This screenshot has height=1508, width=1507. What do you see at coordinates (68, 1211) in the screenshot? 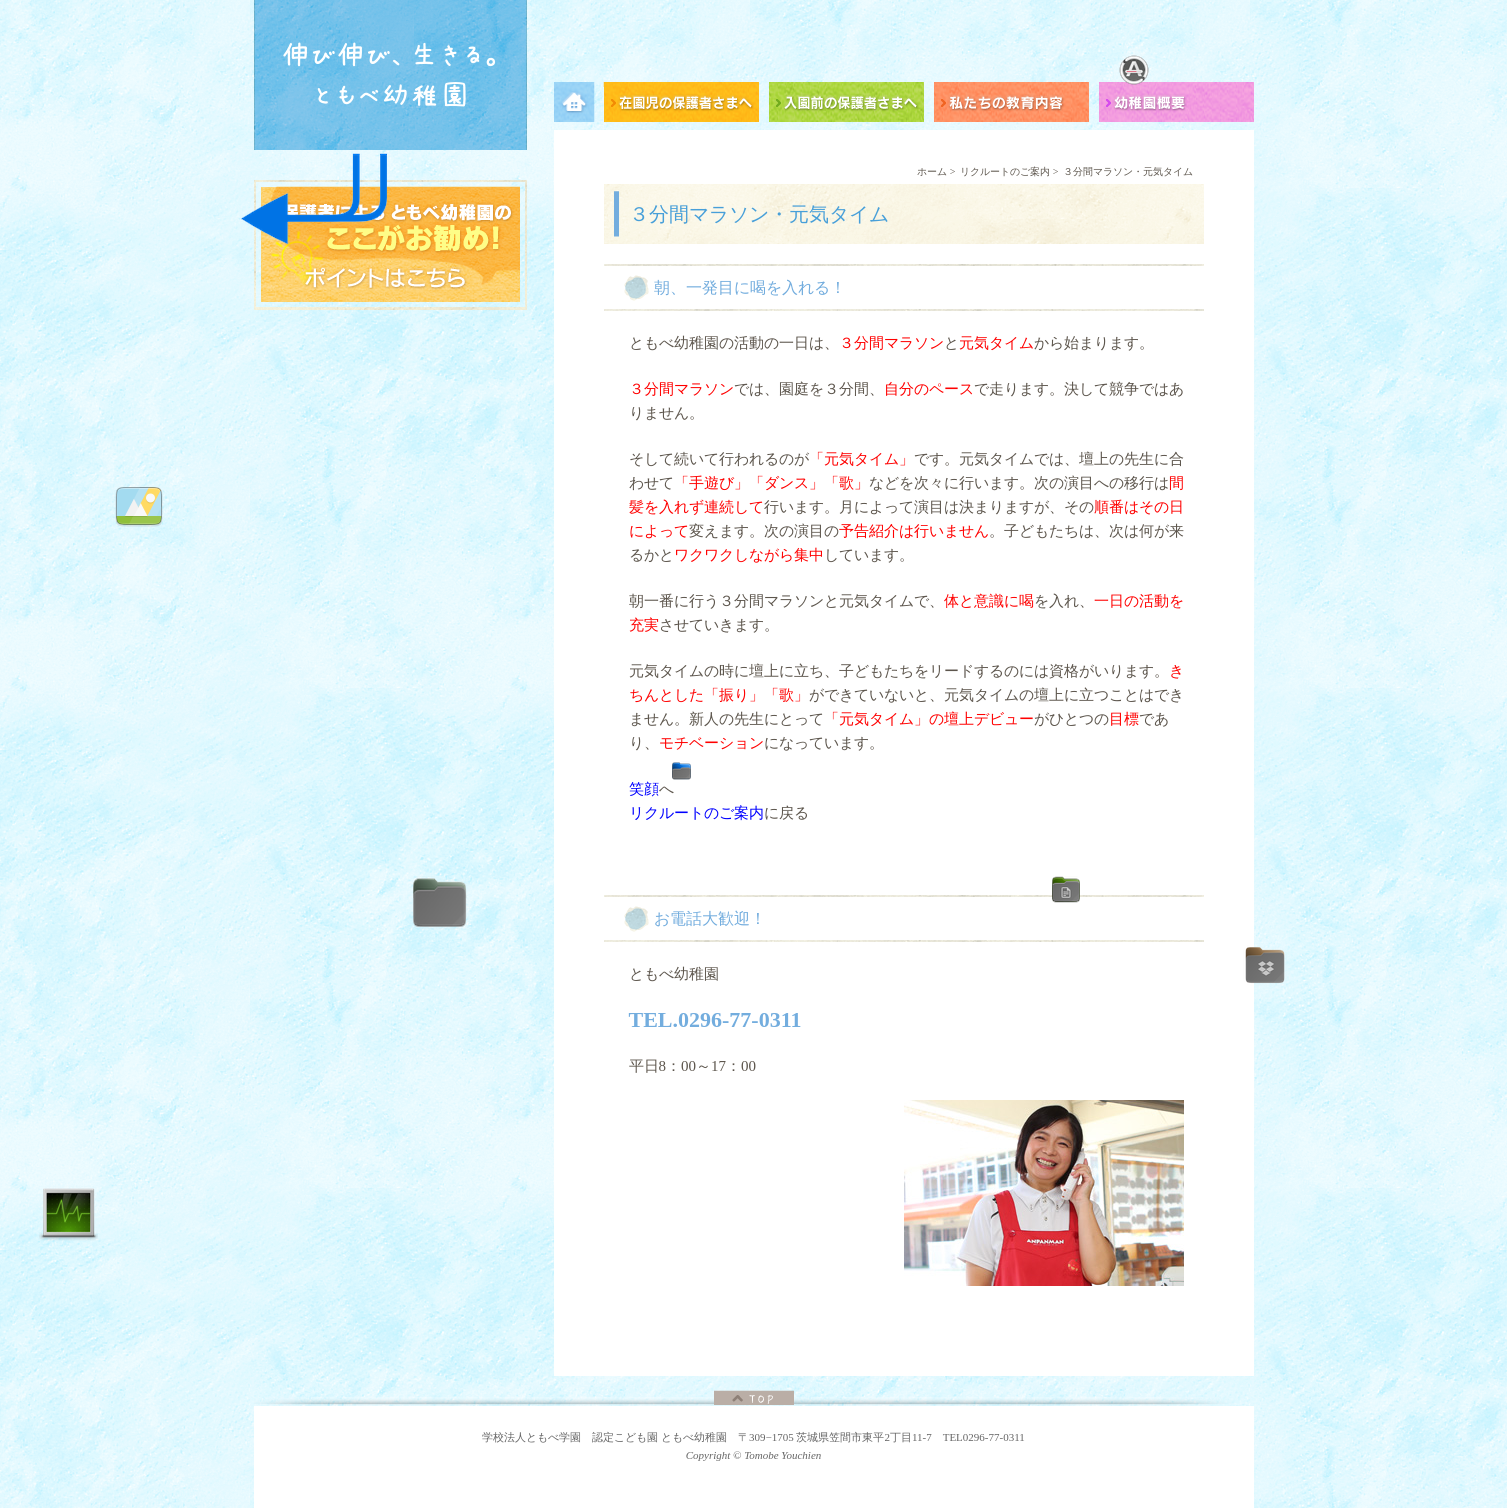
I see `open system monitor to view resource usage` at bounding box center [68, 1211].